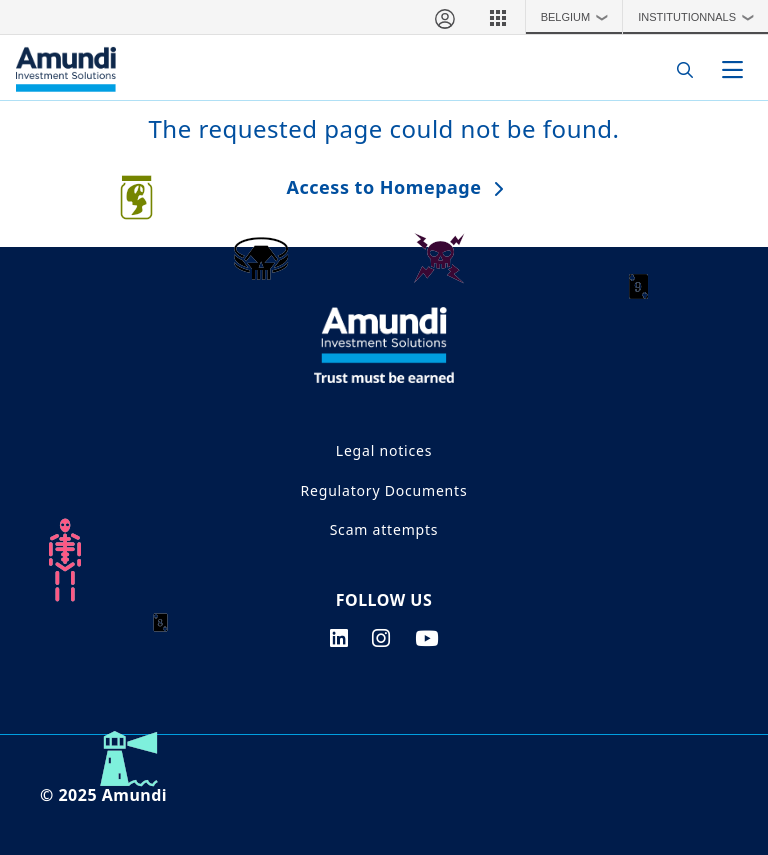  I want to click on indicates a powerful attack or special ability, so click(439, 258).